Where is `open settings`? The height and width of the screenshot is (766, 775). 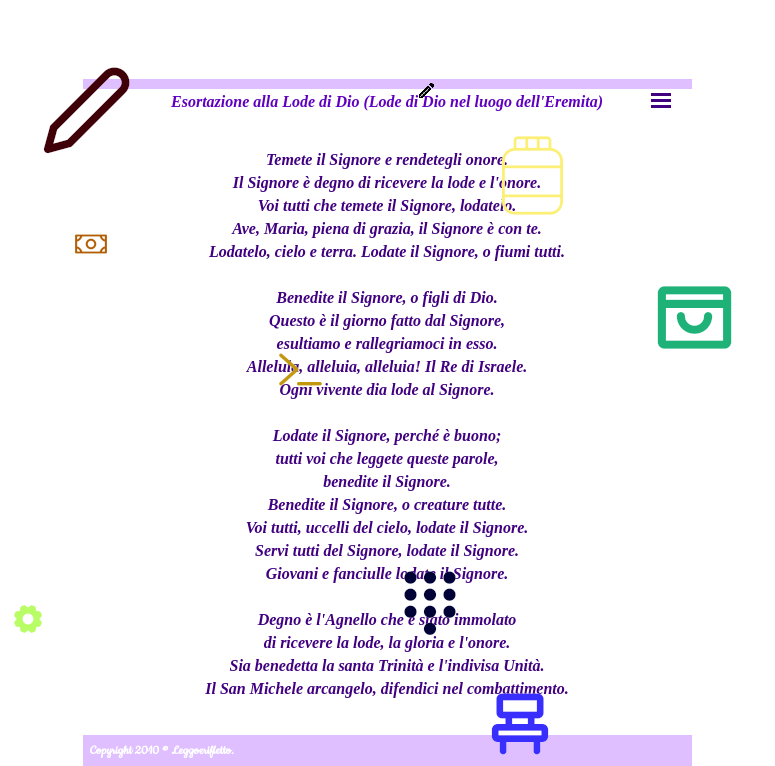 open settings is located at coordinates (28, 619).